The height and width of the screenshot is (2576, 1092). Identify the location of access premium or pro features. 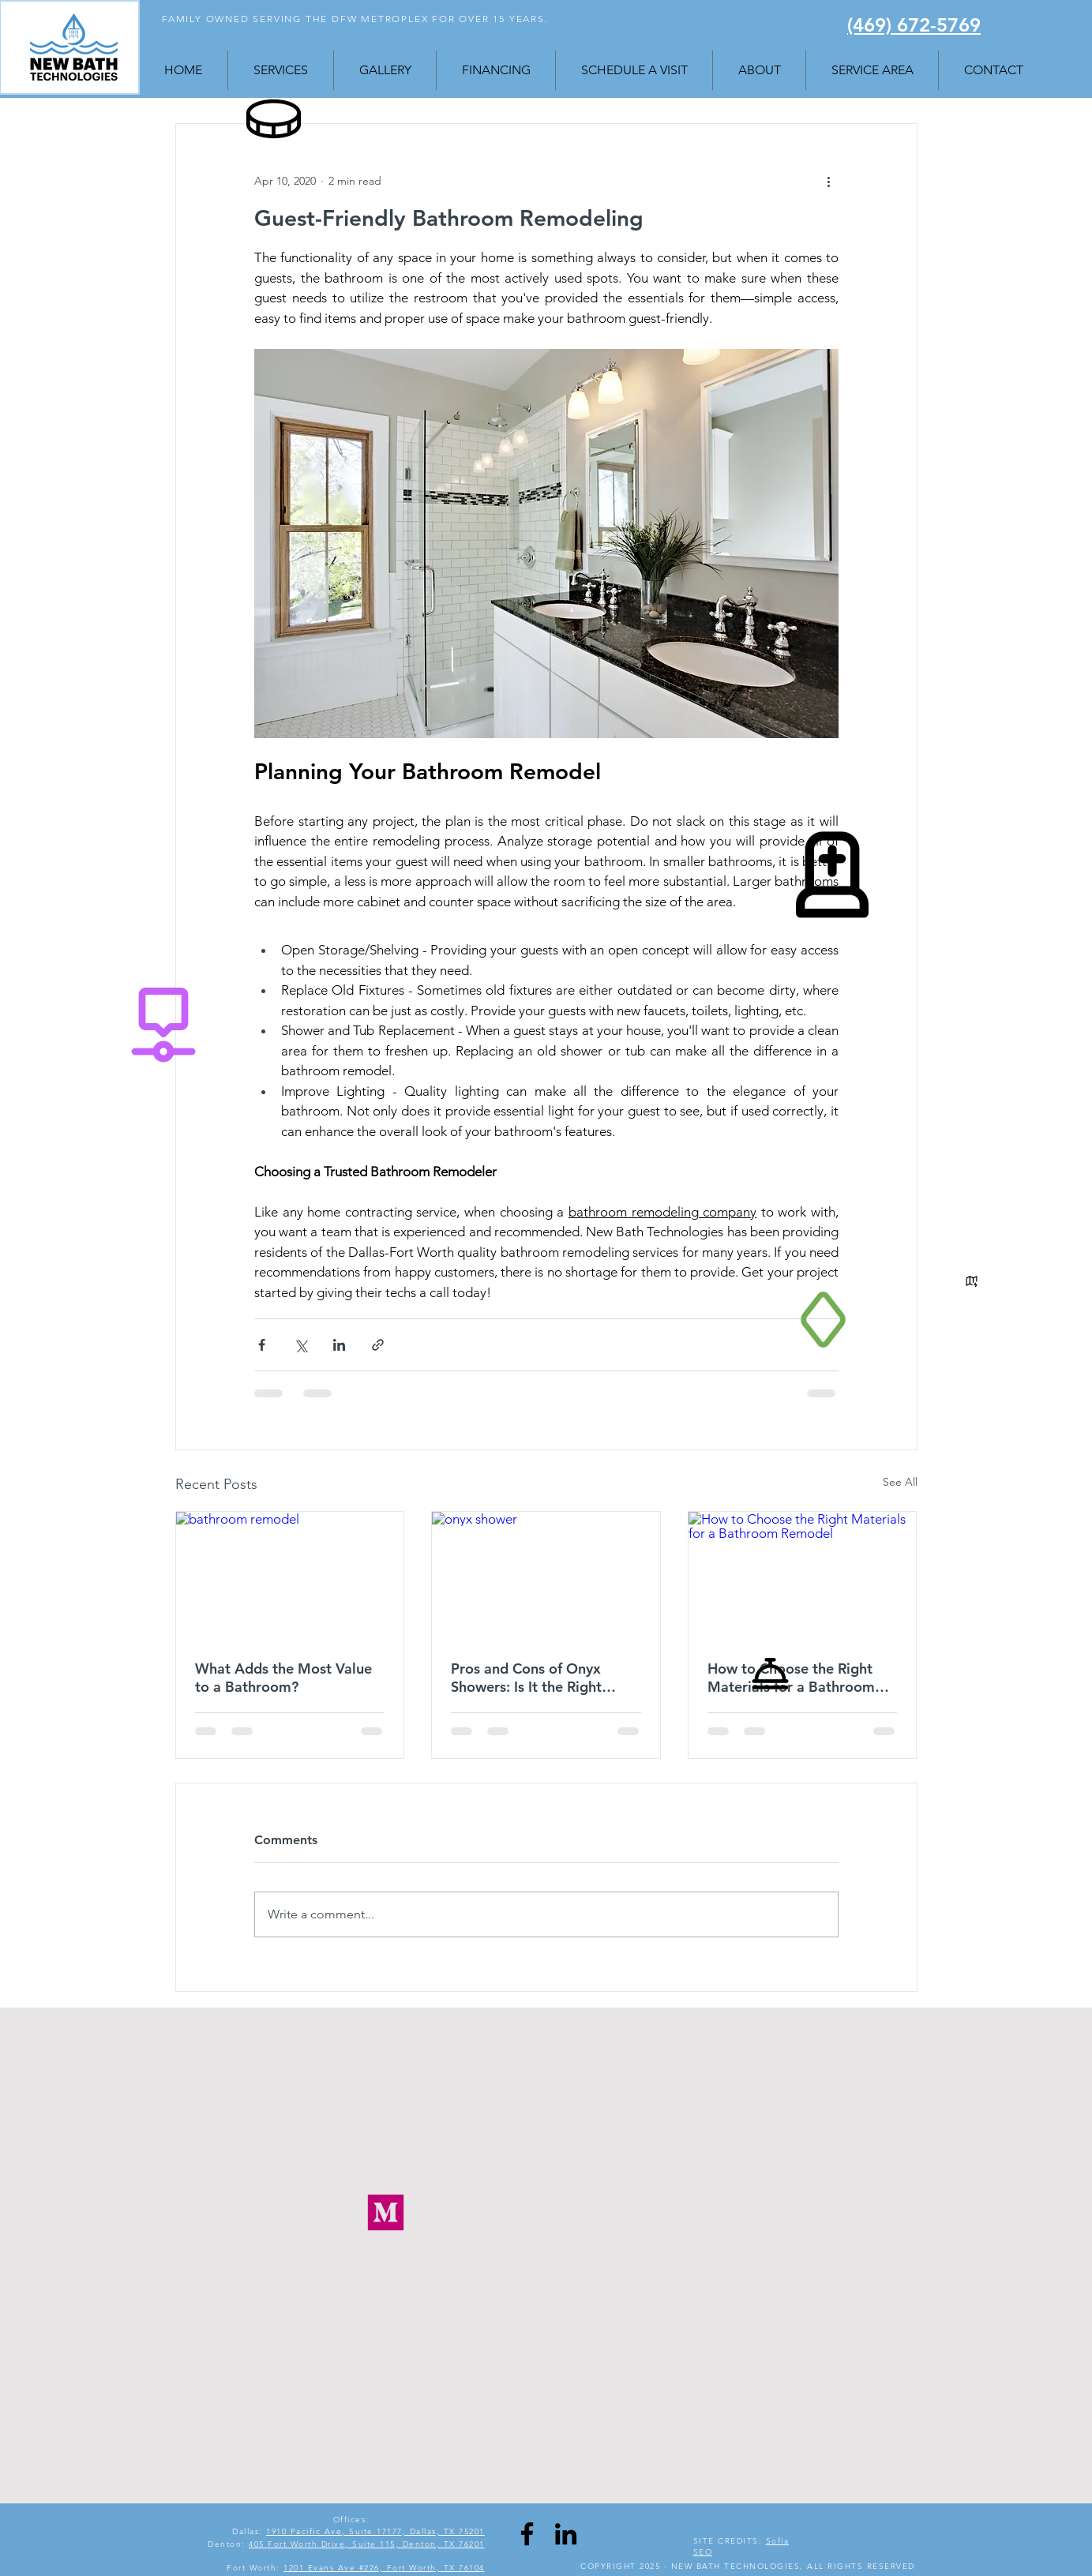
(823, 1319).